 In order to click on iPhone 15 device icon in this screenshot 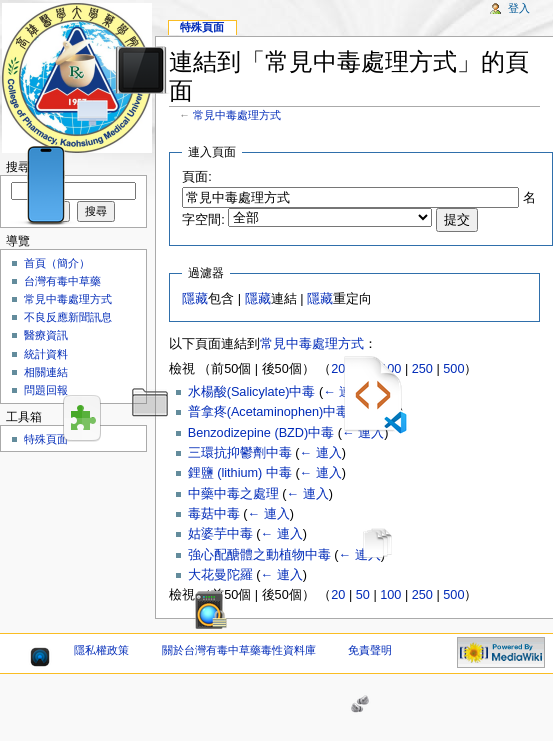, I will do `click(46, 186)`.